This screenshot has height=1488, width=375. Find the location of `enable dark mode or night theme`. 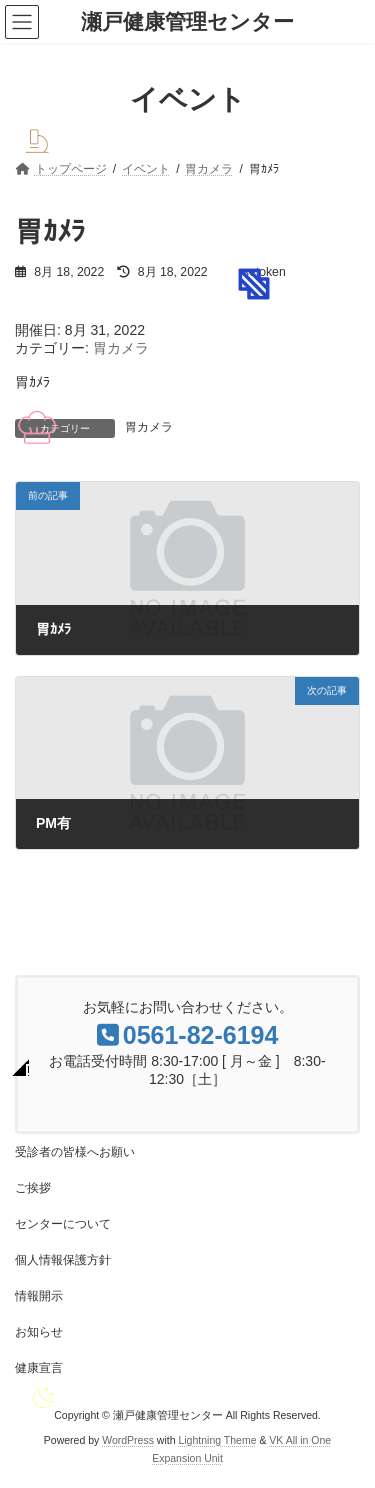

enable dark mode or night theme is located at coordinates (43, 1398).